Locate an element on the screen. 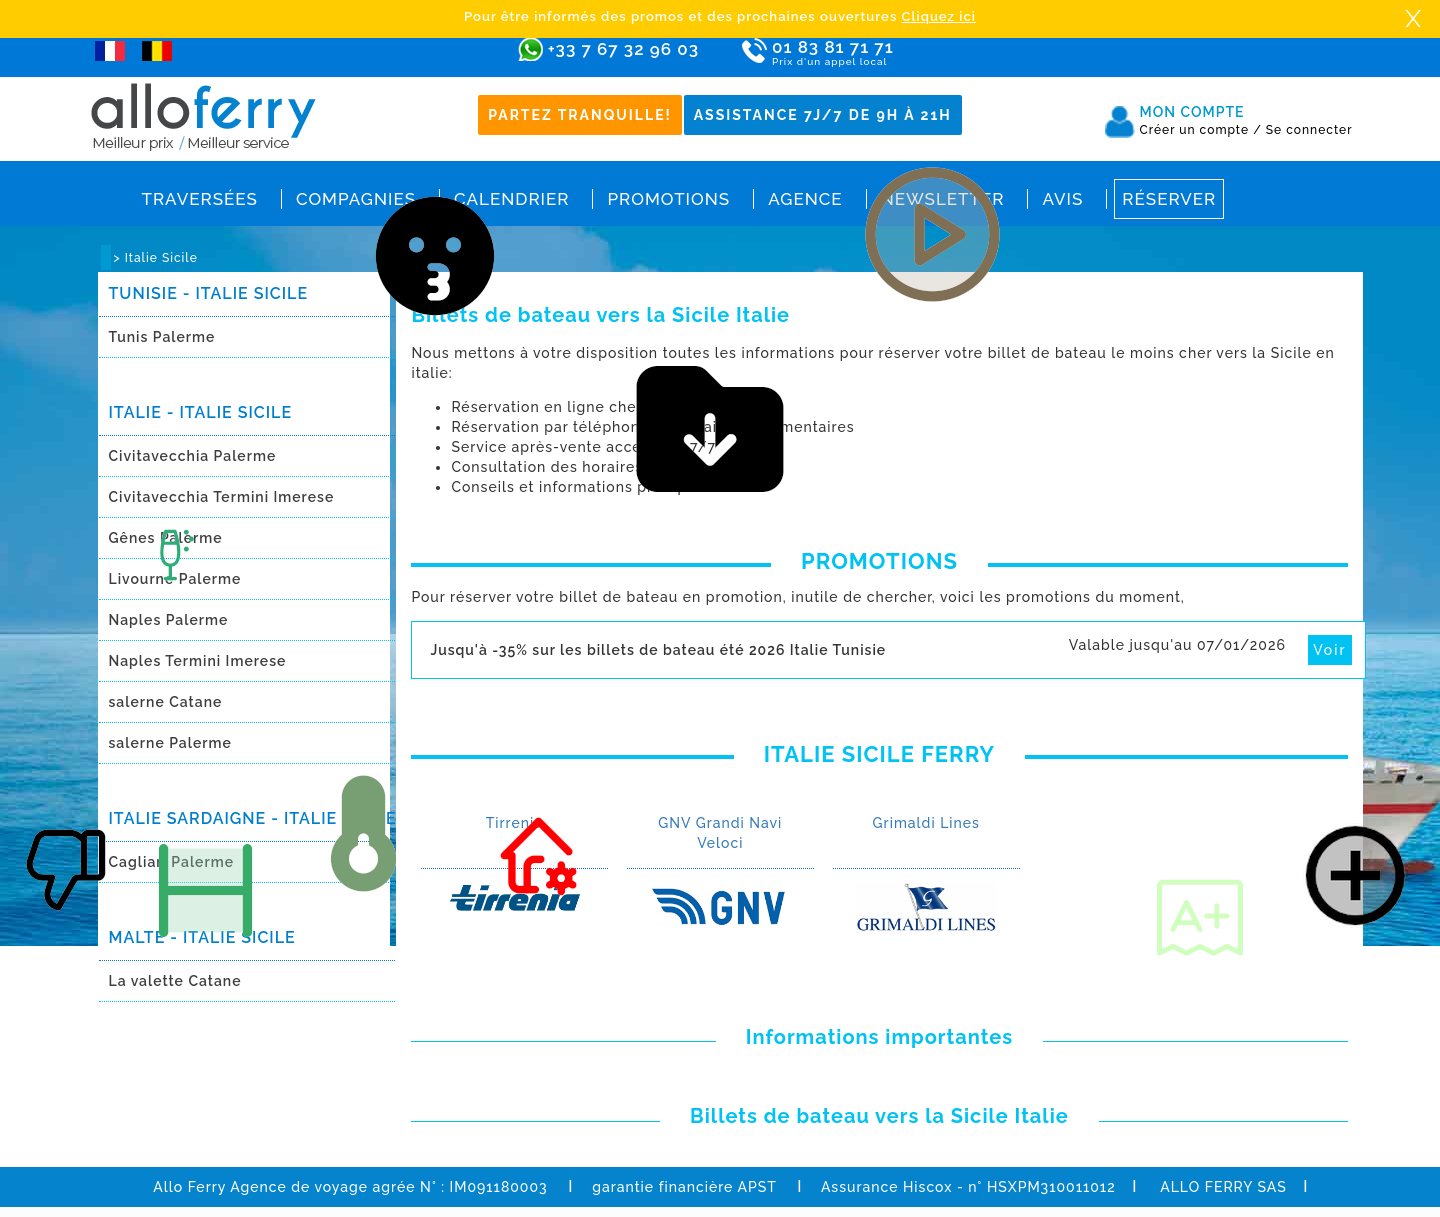 The width and height of the screenshot is (1440, 1217). add a new item or element is located at coordinates (1355, 875).